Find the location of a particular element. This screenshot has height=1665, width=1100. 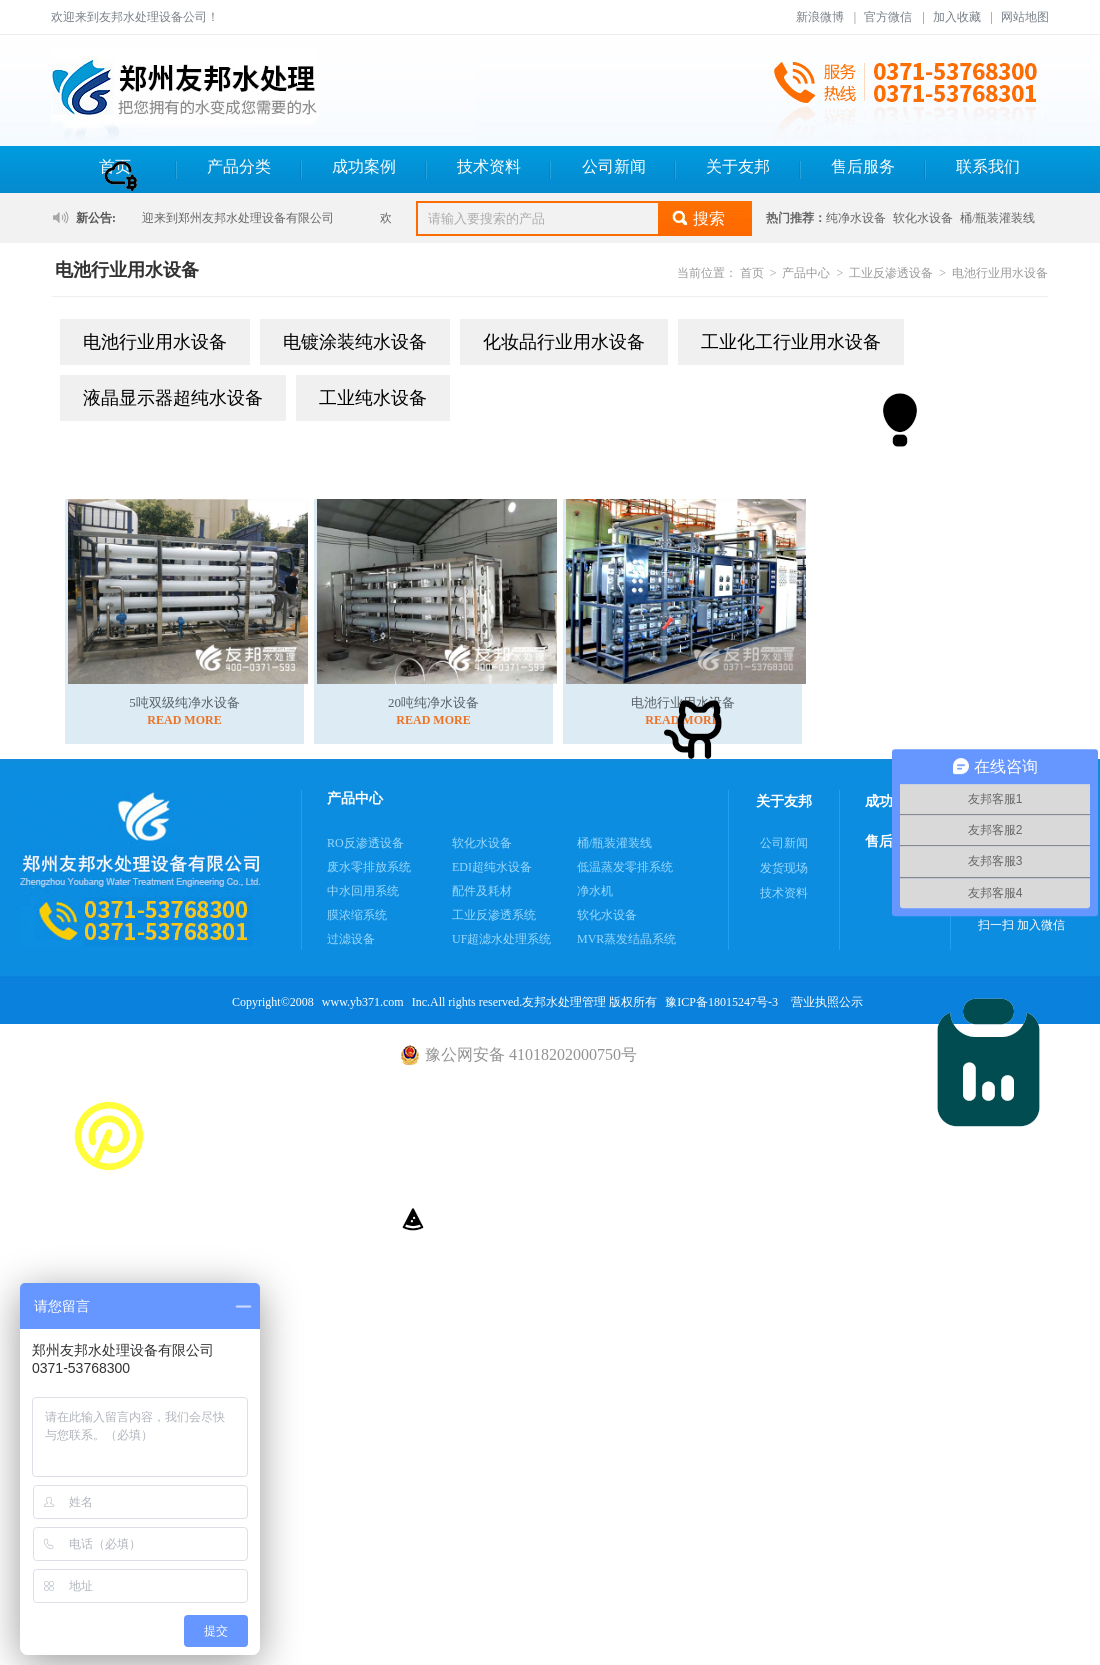

access cloud-based bitcoin wallet is located at coordinates (121, 173).